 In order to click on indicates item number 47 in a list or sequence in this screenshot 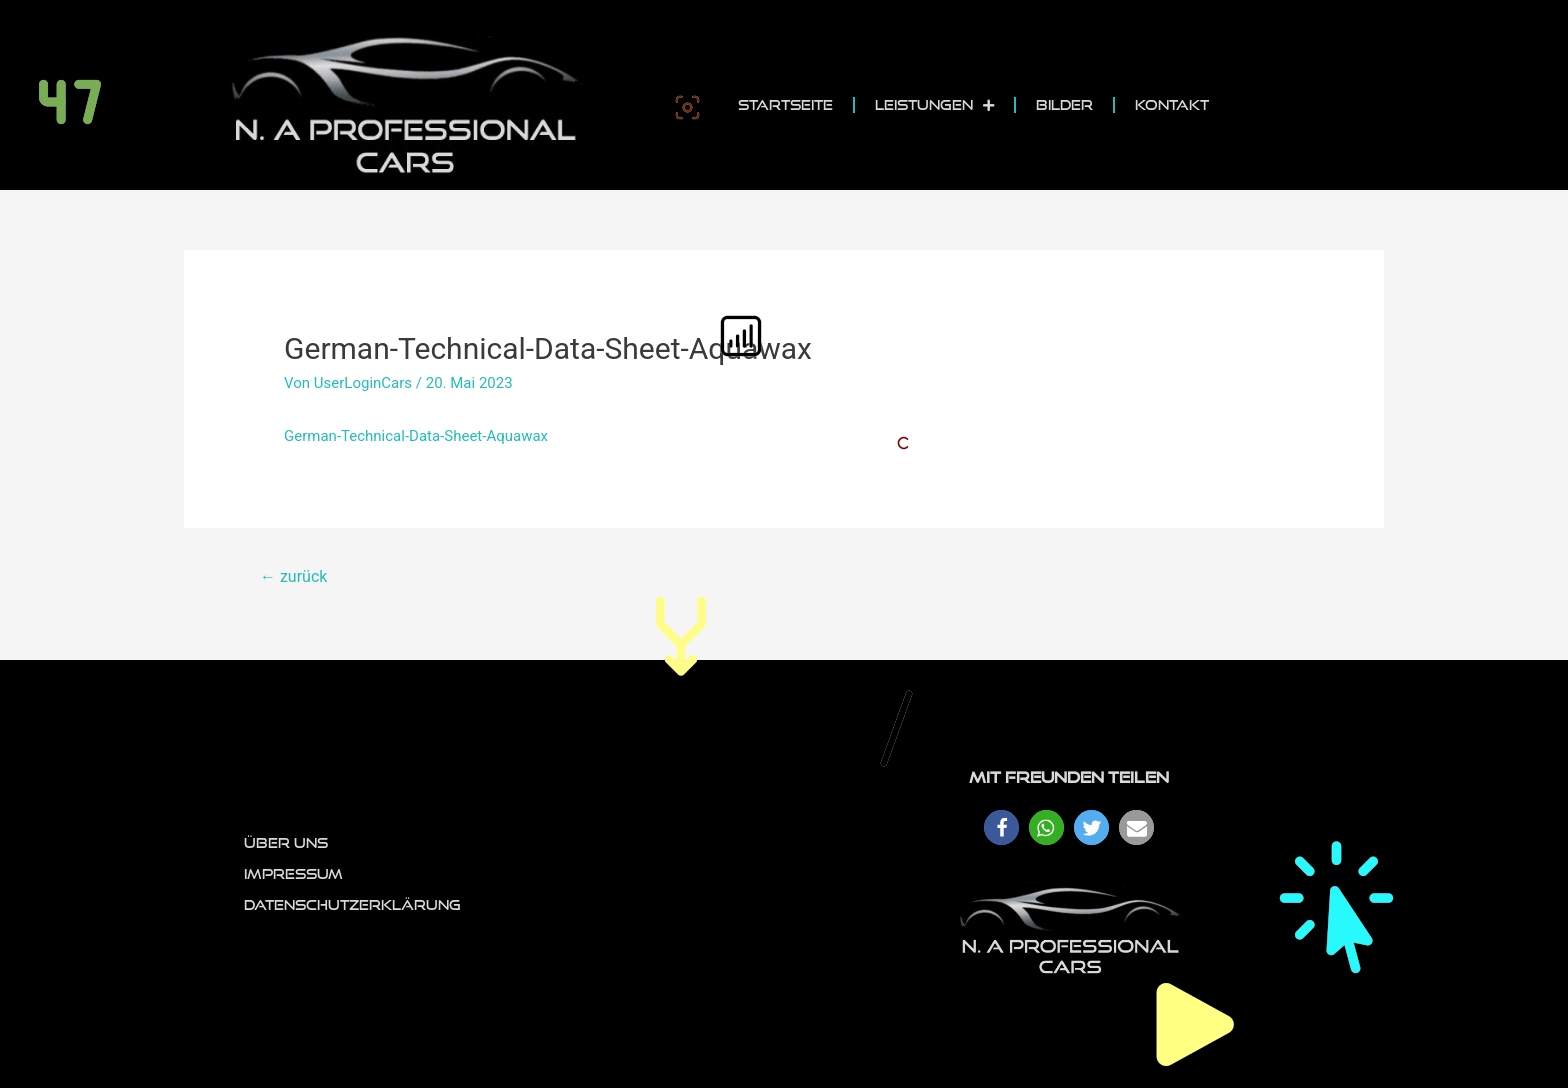, I will do `click(70, 102)`.